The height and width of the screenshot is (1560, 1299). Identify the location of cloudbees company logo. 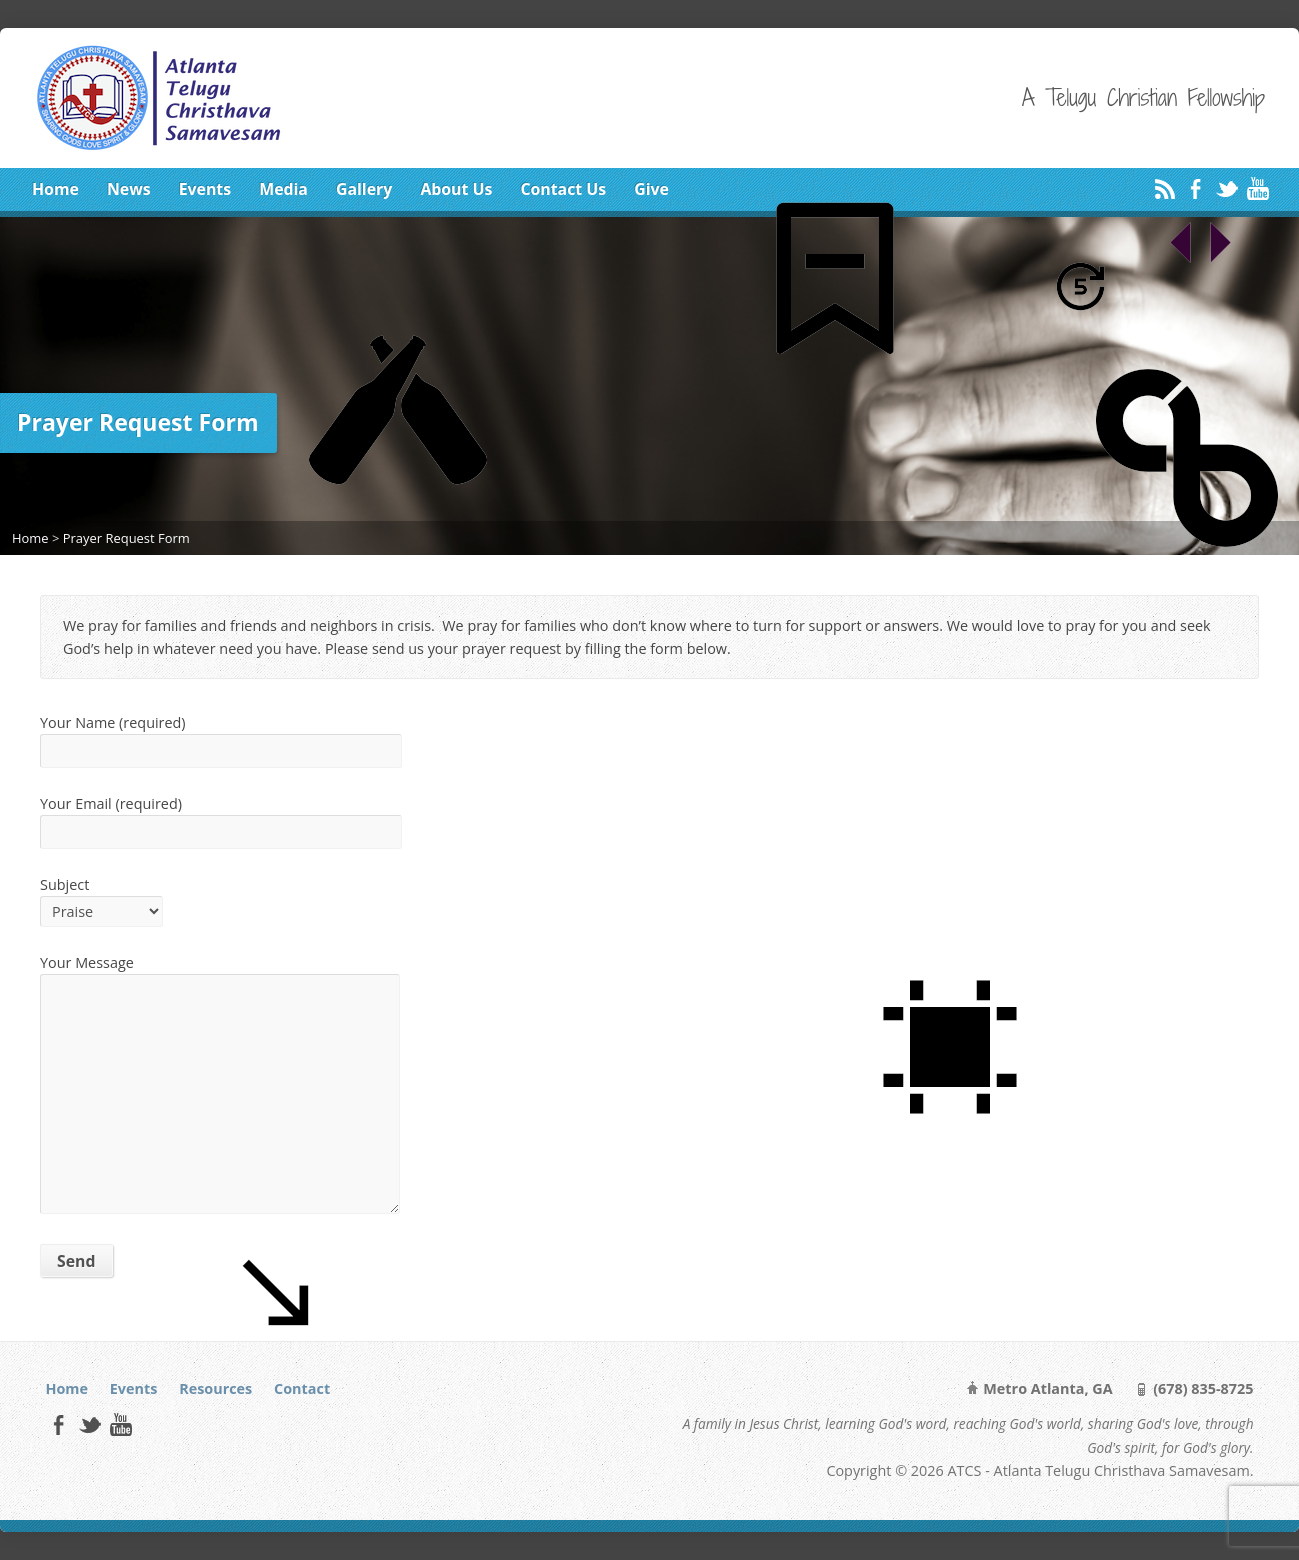
(1187, 458).